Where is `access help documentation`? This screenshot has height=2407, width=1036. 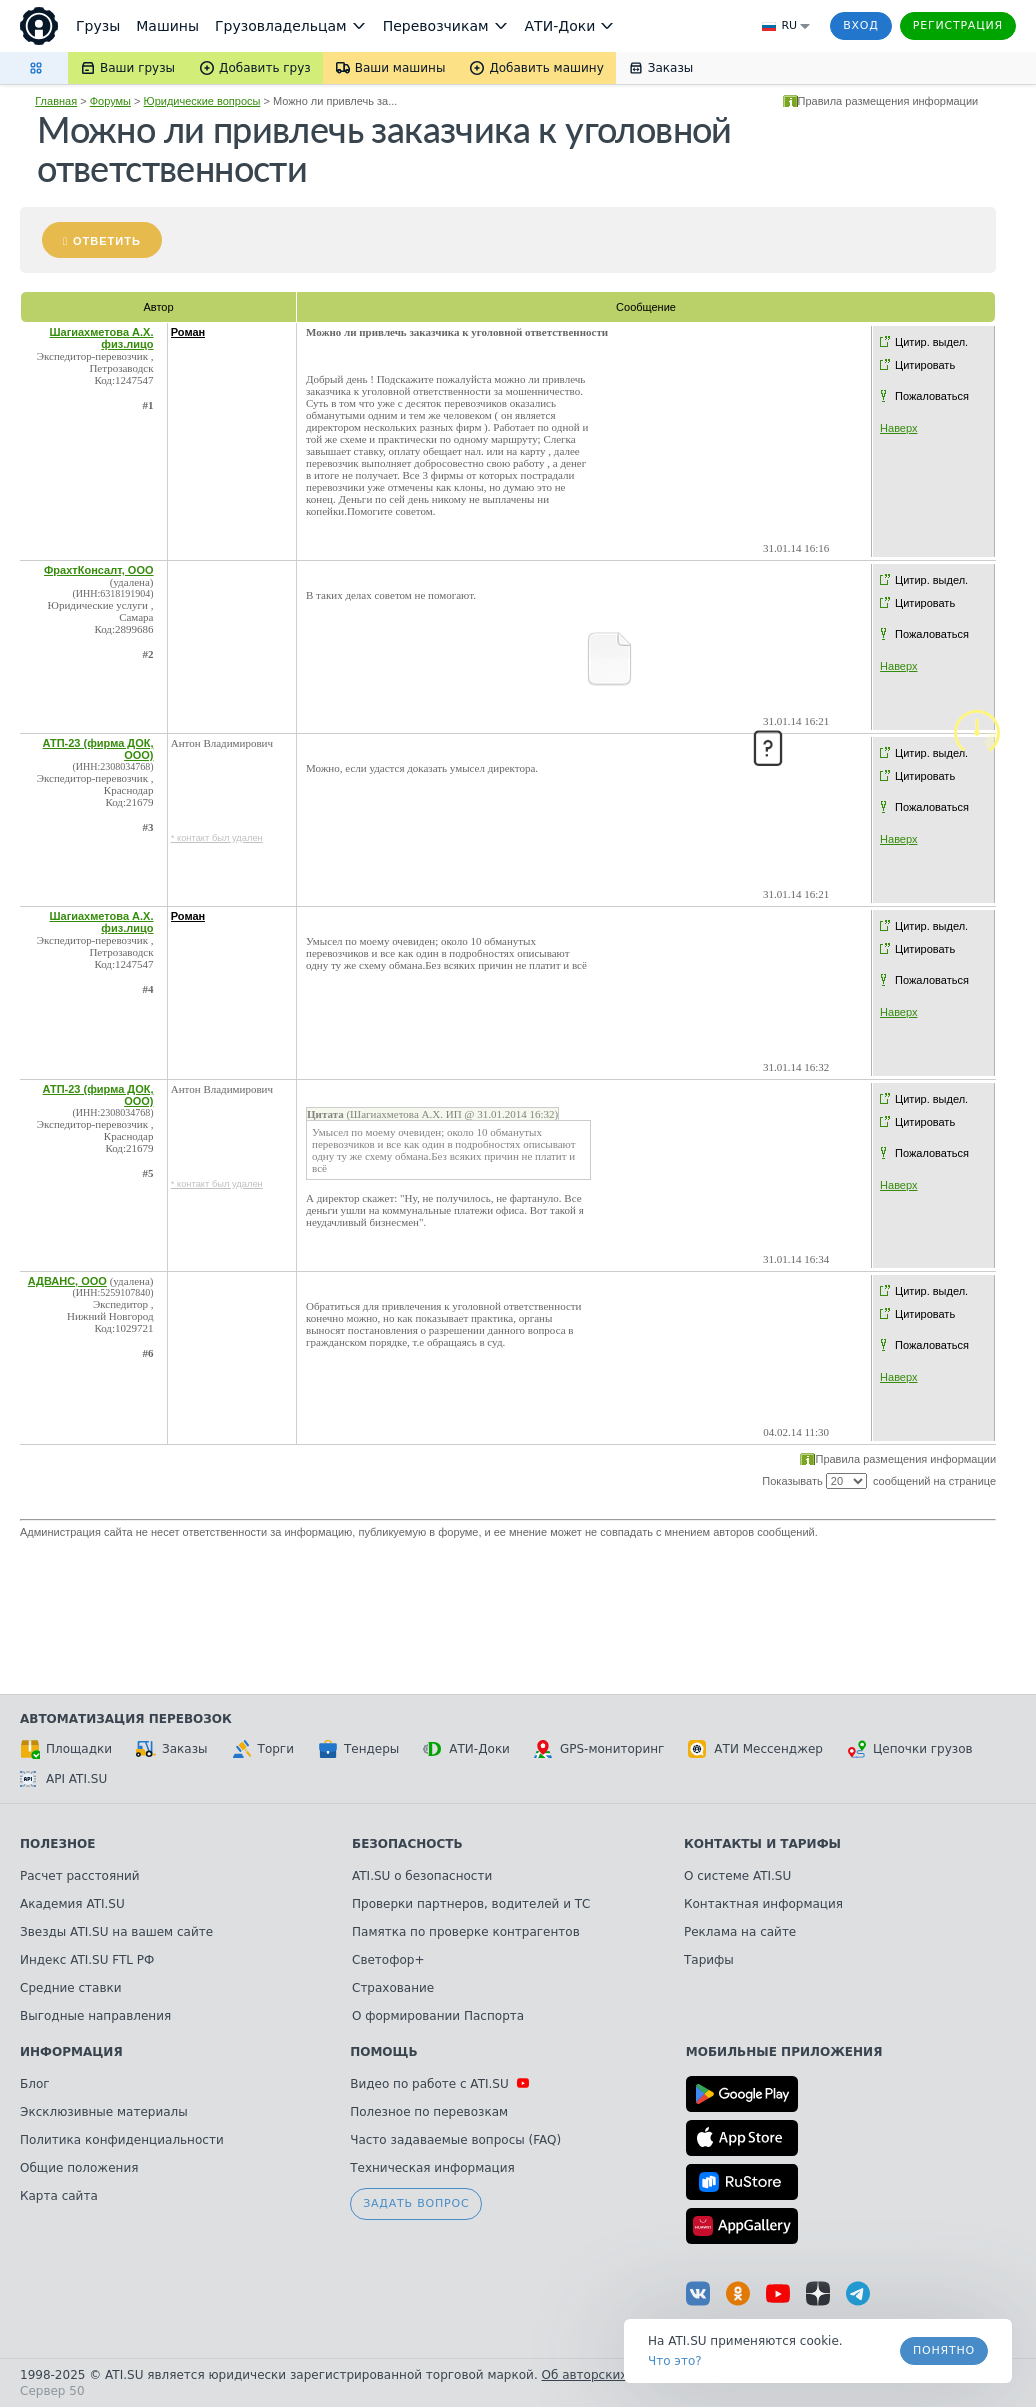 access help documentation is located at coordinates (768, 747).